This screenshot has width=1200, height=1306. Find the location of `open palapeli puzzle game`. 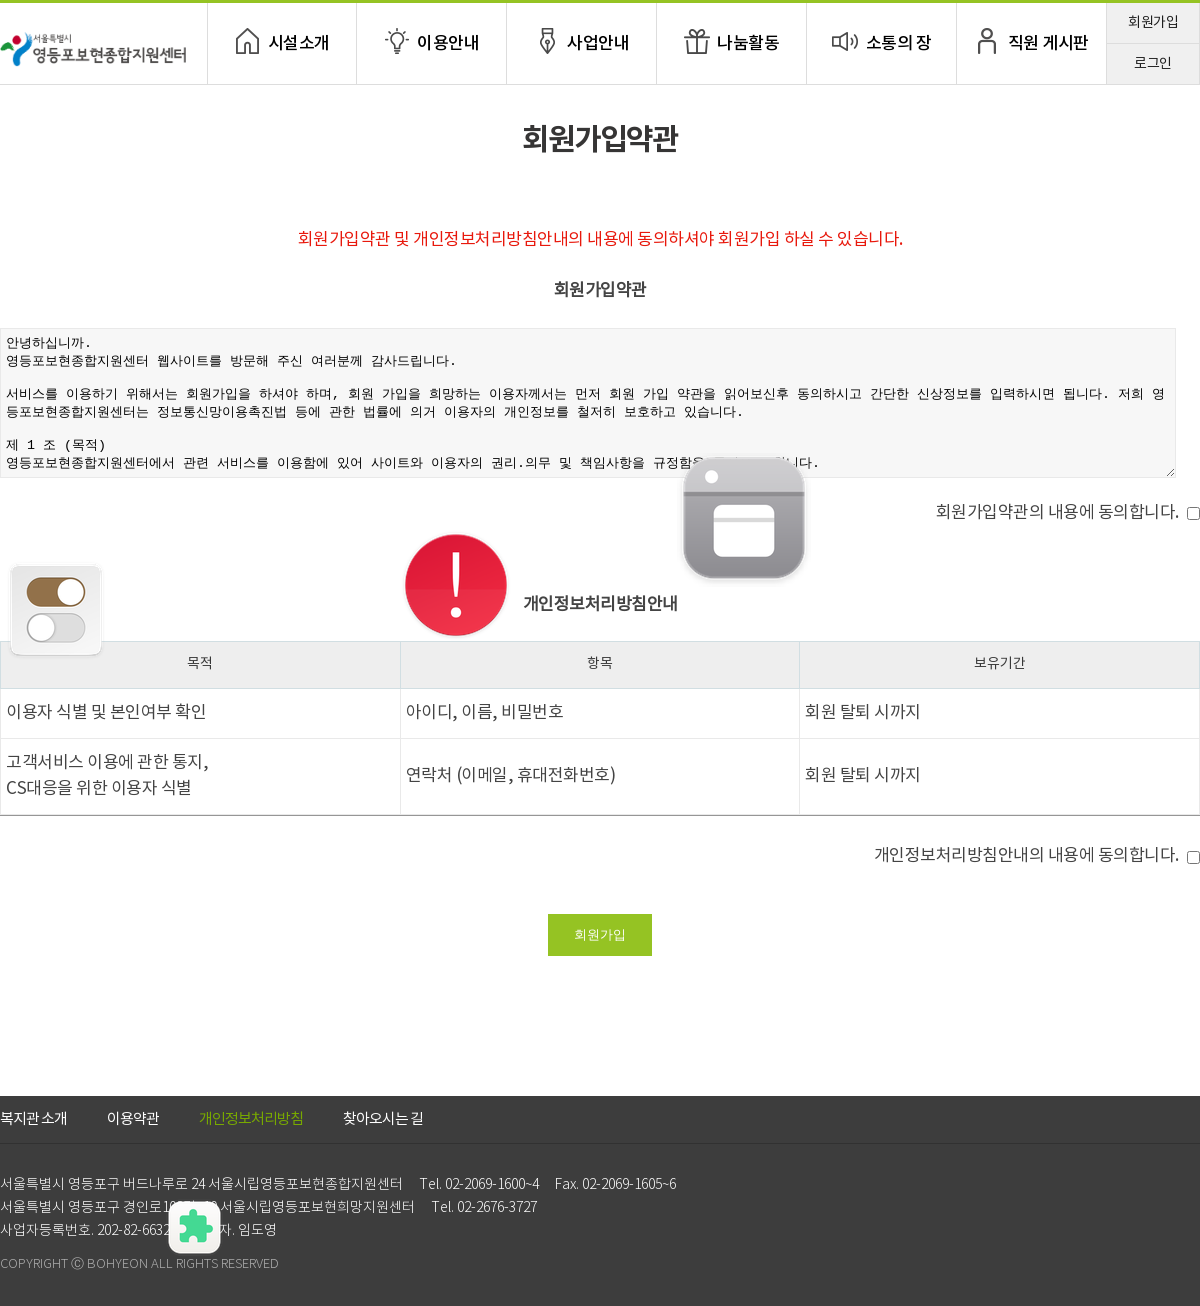

open palapeli puzzle game is located at coordinates (194, 1227).